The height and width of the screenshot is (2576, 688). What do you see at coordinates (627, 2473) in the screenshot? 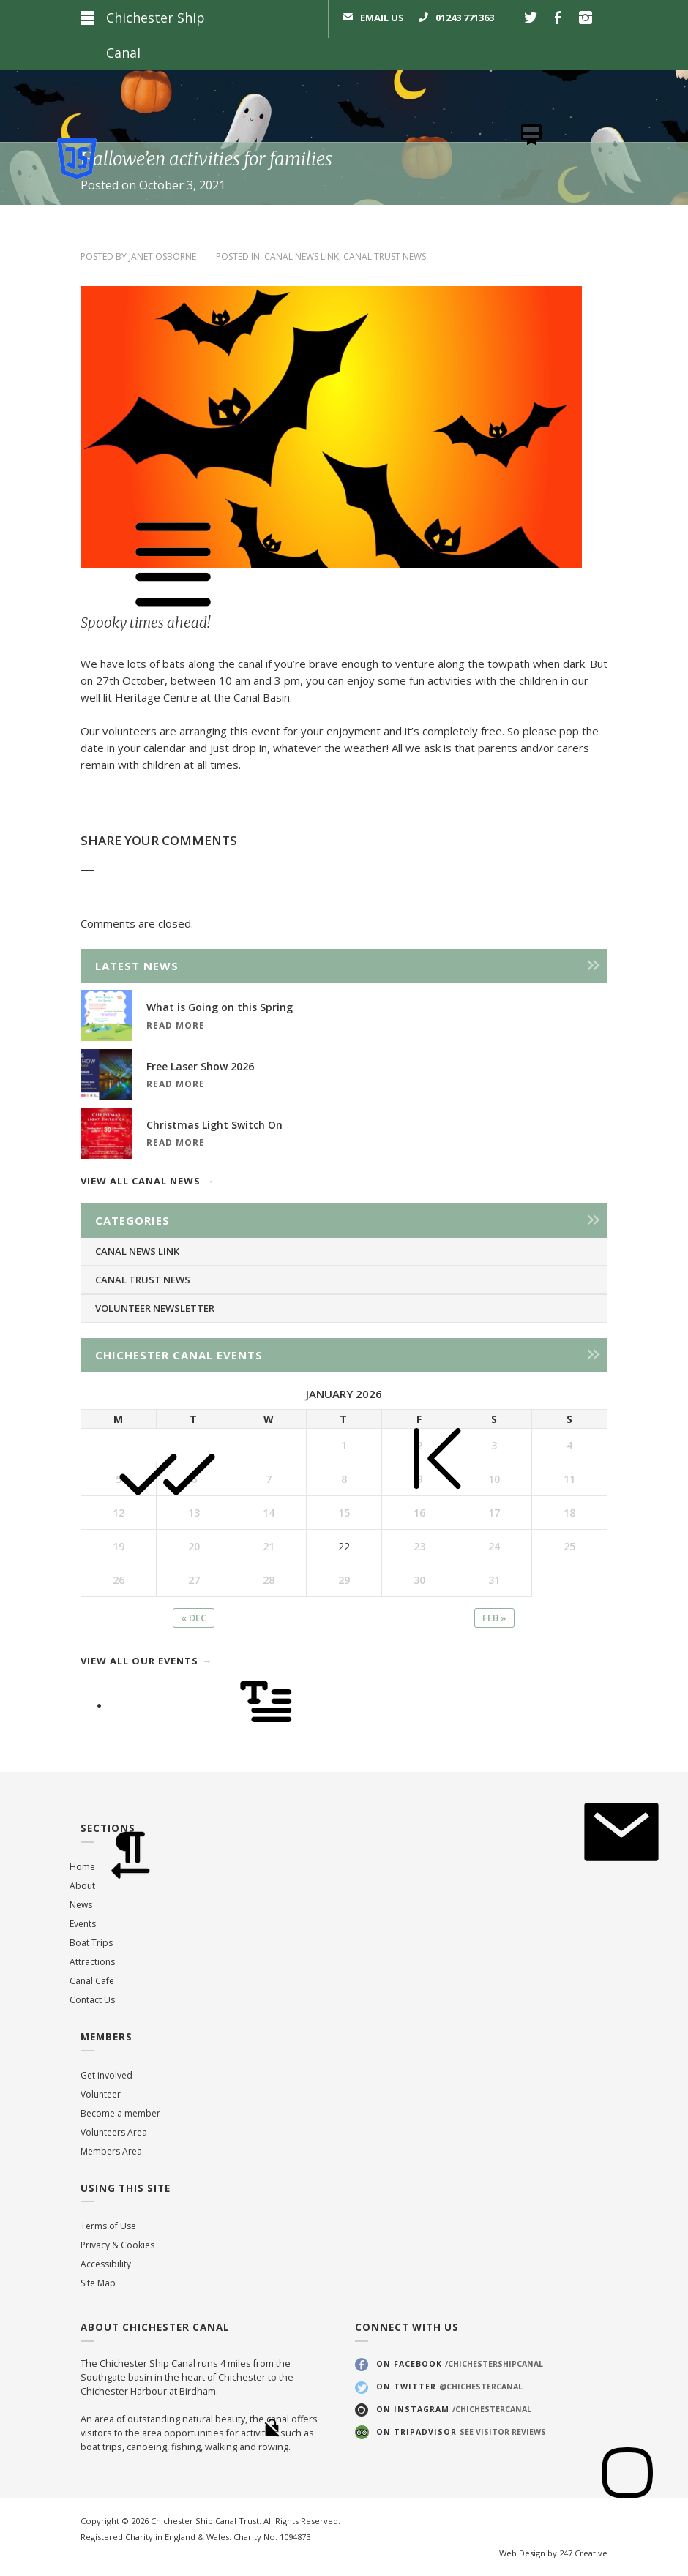
I see `placeholder shape for app icons or thumbnails` at bounding box center [627, 2473].